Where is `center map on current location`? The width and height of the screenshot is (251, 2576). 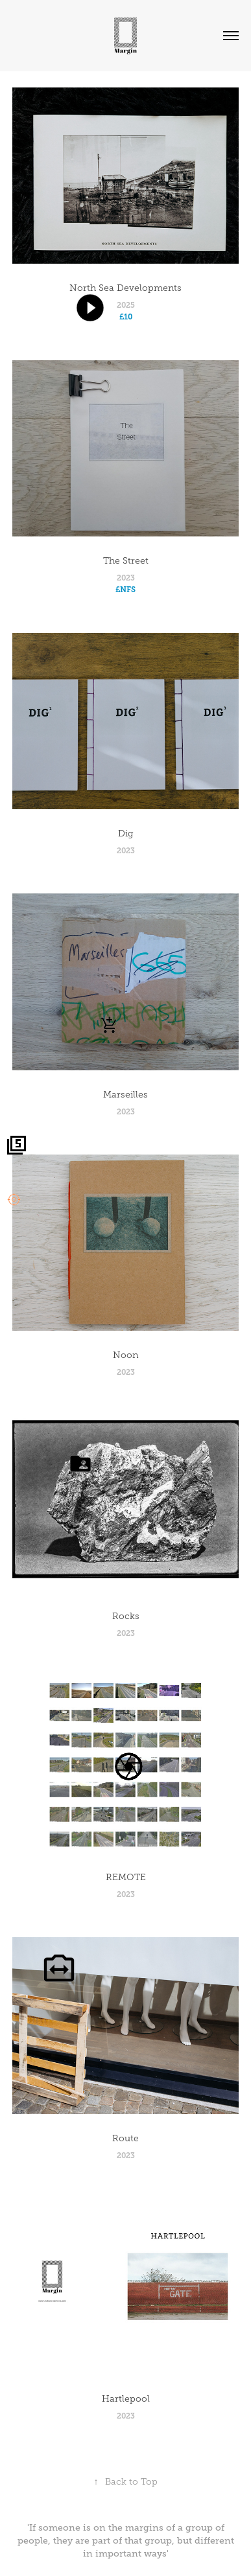
center map on current location is located at coordinates (14, 1199).